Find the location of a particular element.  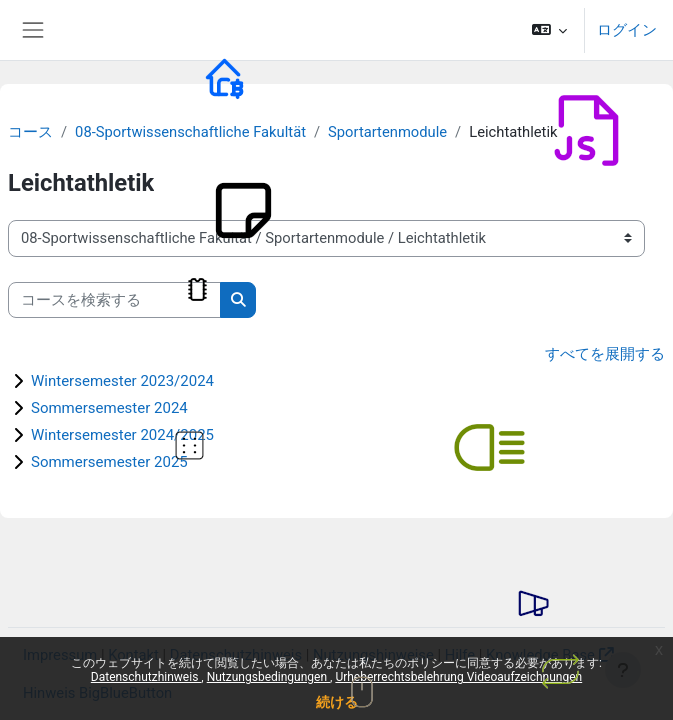

randomize or shuffle content is located at coordinates (189, 445).